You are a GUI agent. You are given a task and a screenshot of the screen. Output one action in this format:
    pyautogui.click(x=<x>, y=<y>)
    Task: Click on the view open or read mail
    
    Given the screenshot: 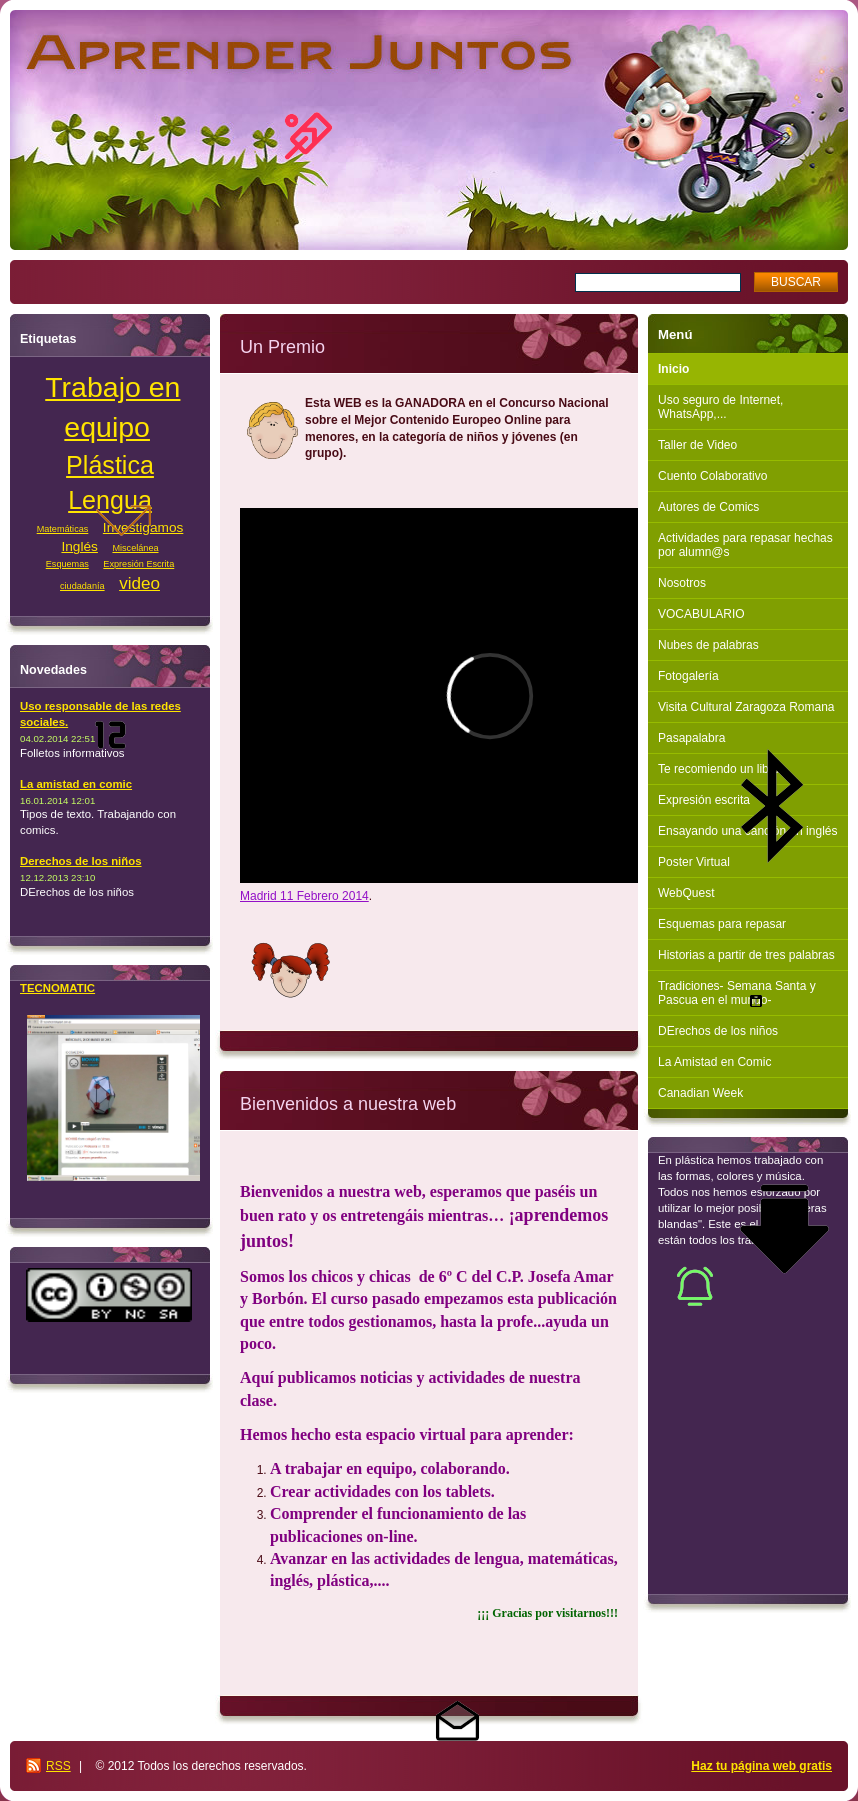 What is the action you would take?
    pyautogui.click(x=457, y=1722)
    